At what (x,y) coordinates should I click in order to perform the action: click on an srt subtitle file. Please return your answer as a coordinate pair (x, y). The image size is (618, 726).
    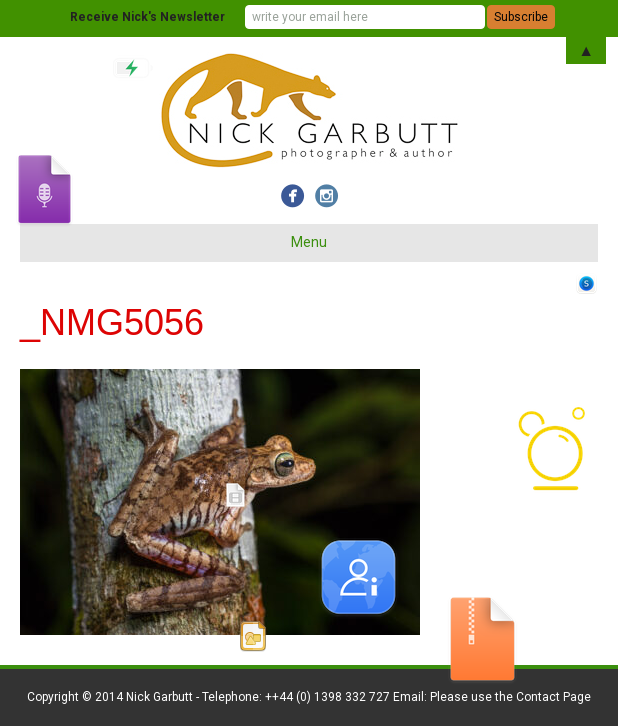
    Looking at the image, I should click on (235, 495).